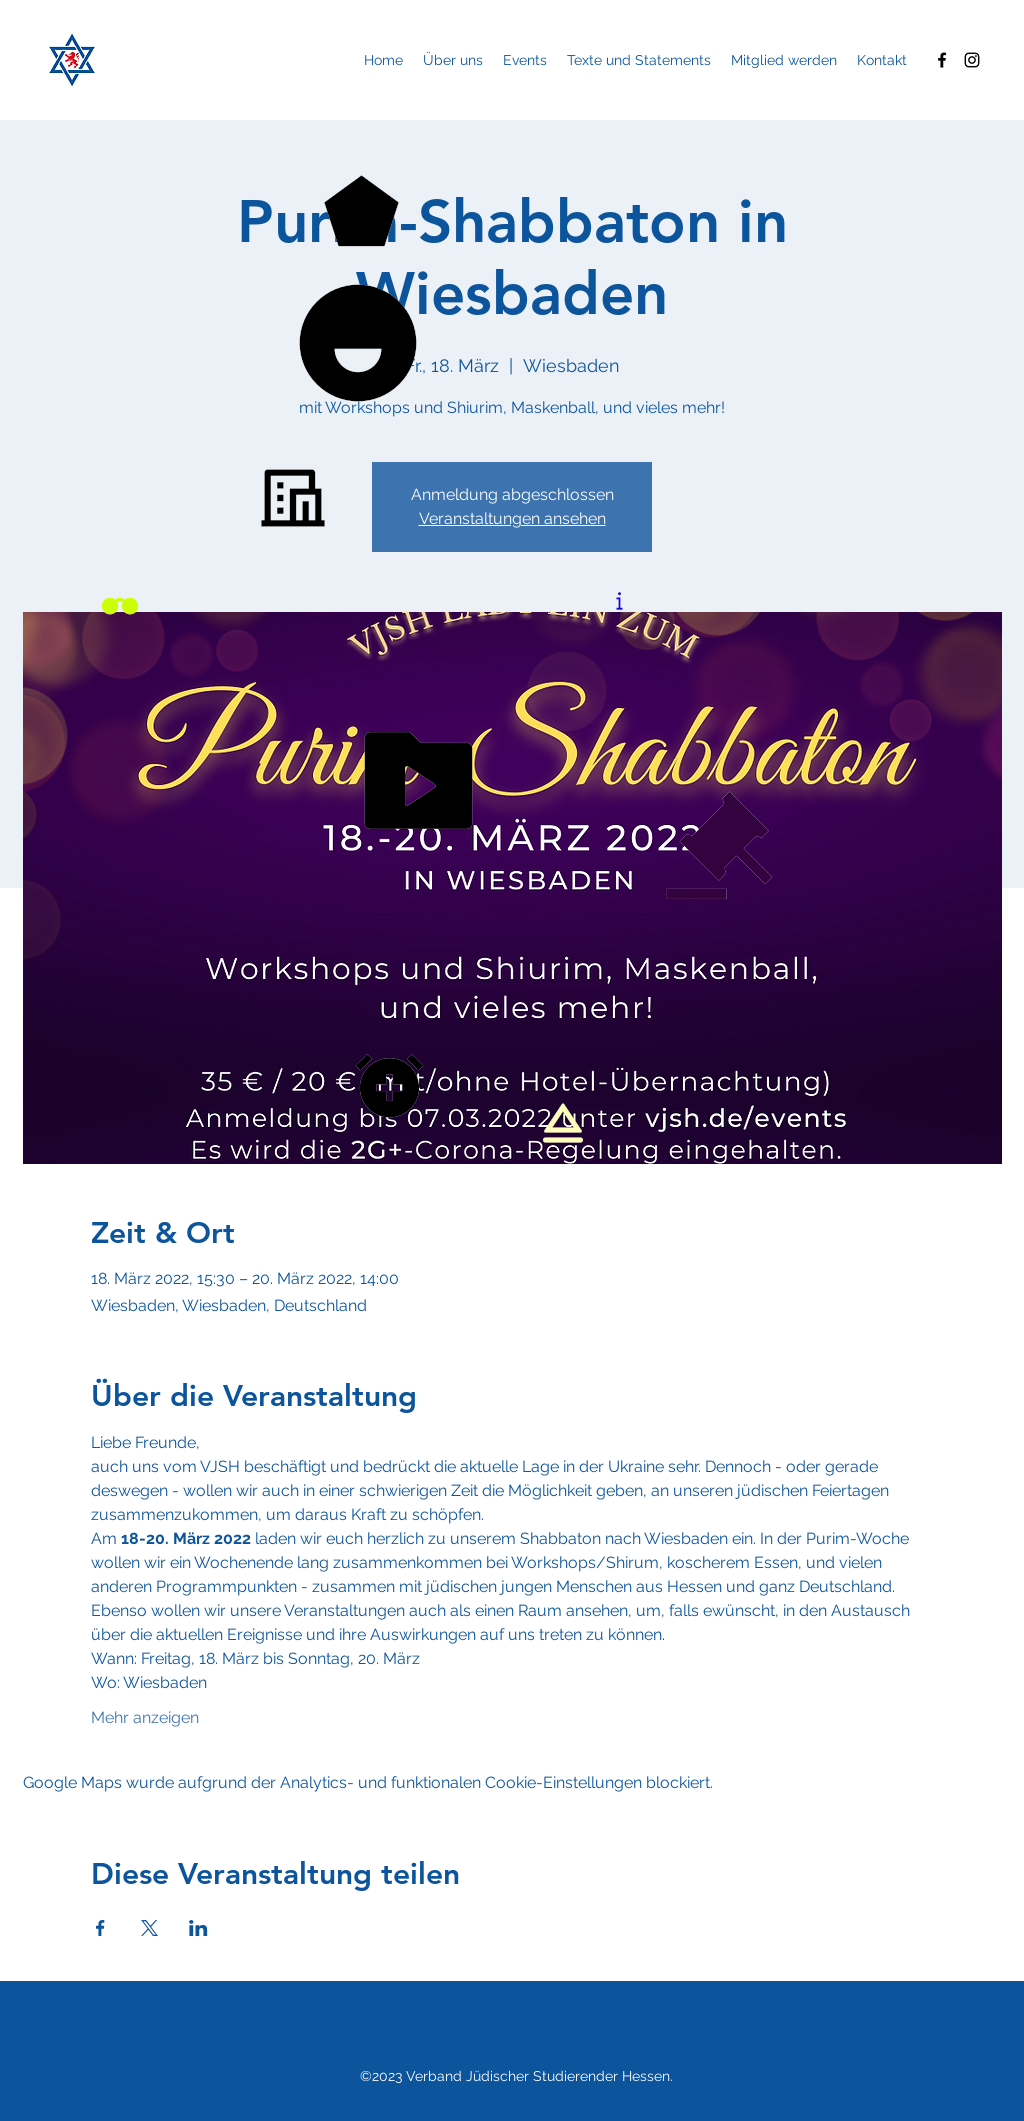  What do you see at coordinates (120, 606) in the screenshot?
I see `enable reading mode` at bounding box center [120, 606].